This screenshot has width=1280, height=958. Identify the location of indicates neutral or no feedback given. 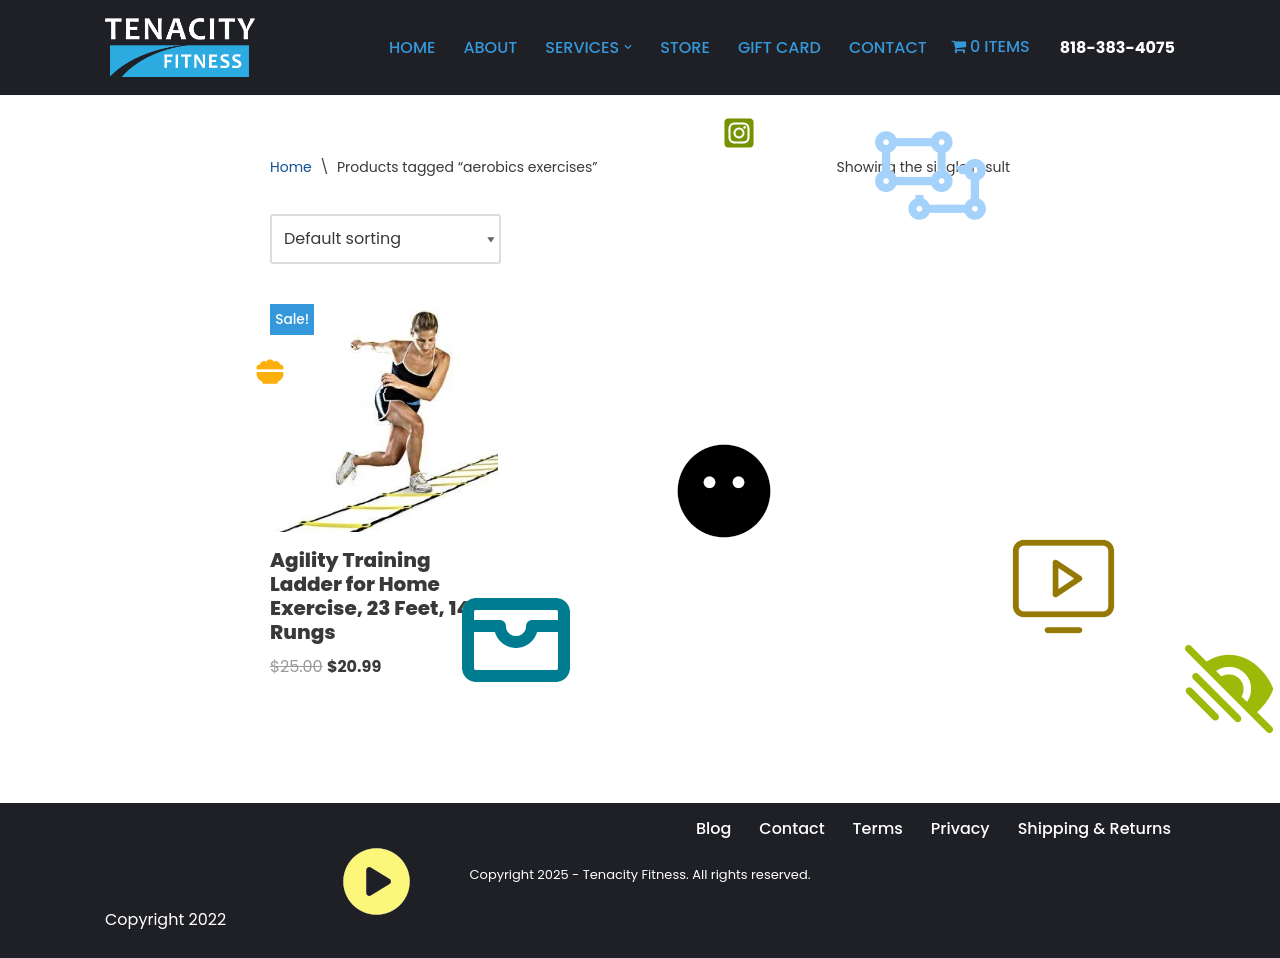
(724, 491).